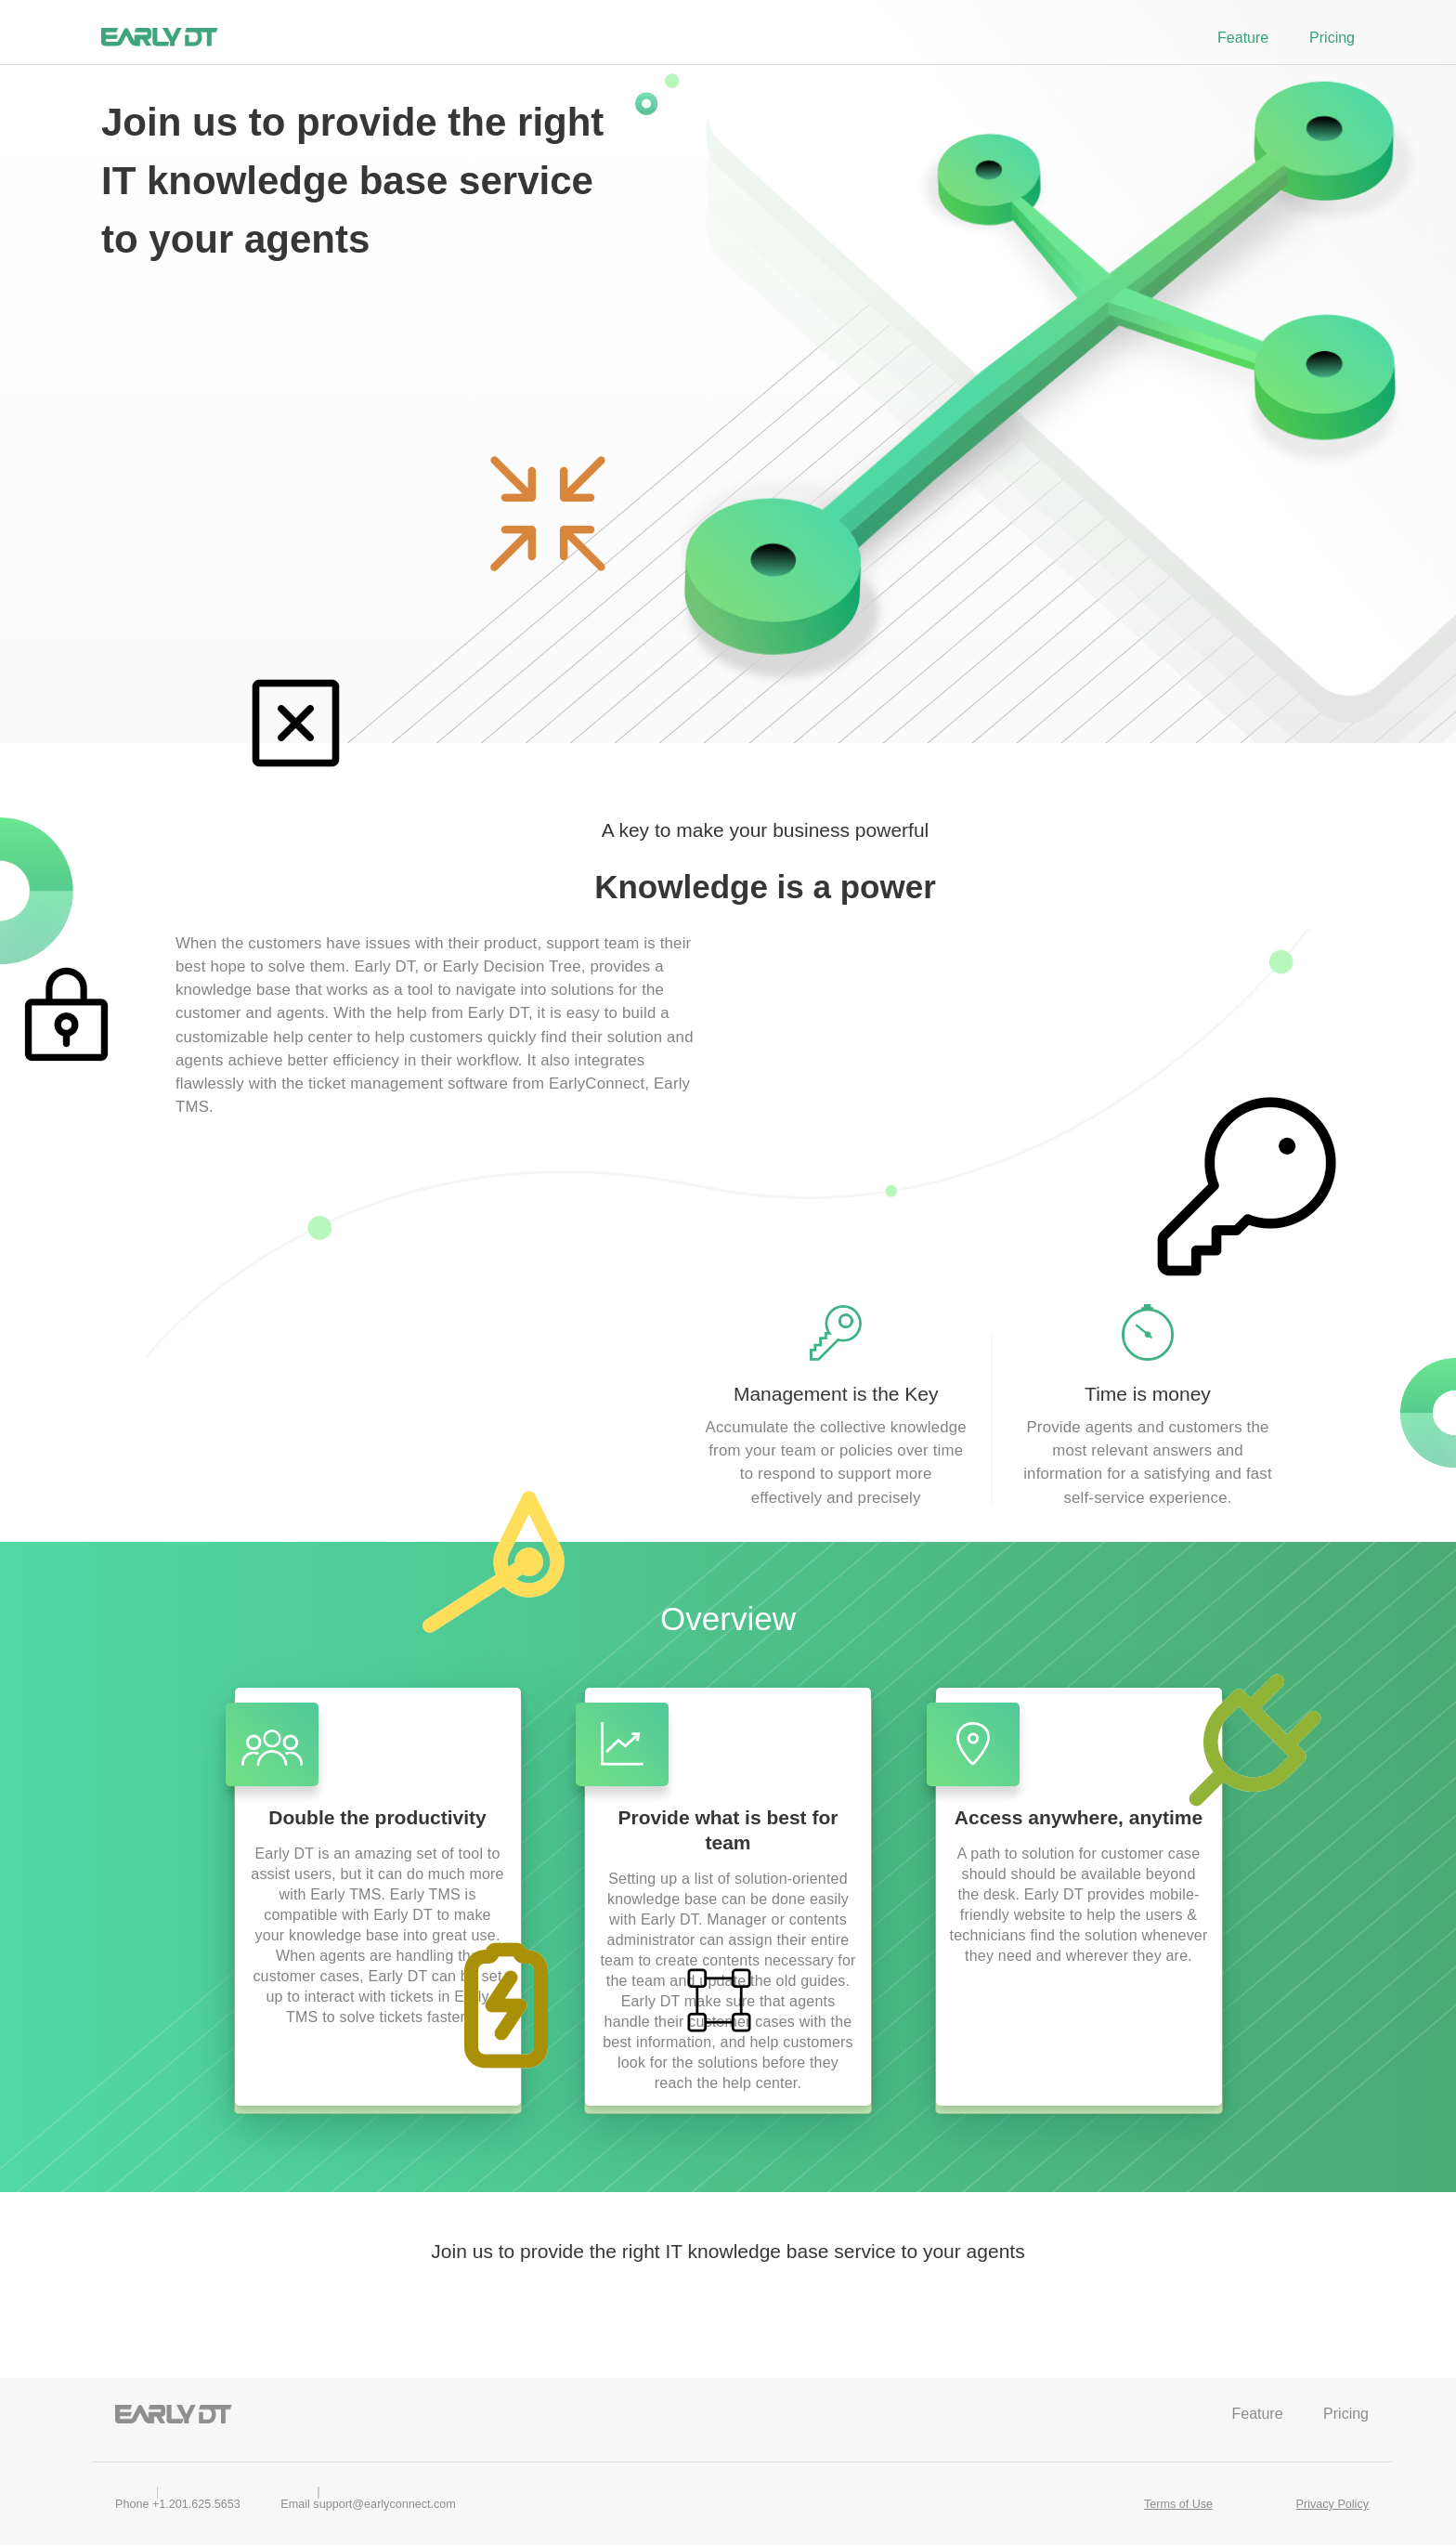 The height and width of the screenshot is (2546, 1456). Describe the element at coordinates (548, 514) in the screenshot. I see `exit fullscreen mode` at that location.